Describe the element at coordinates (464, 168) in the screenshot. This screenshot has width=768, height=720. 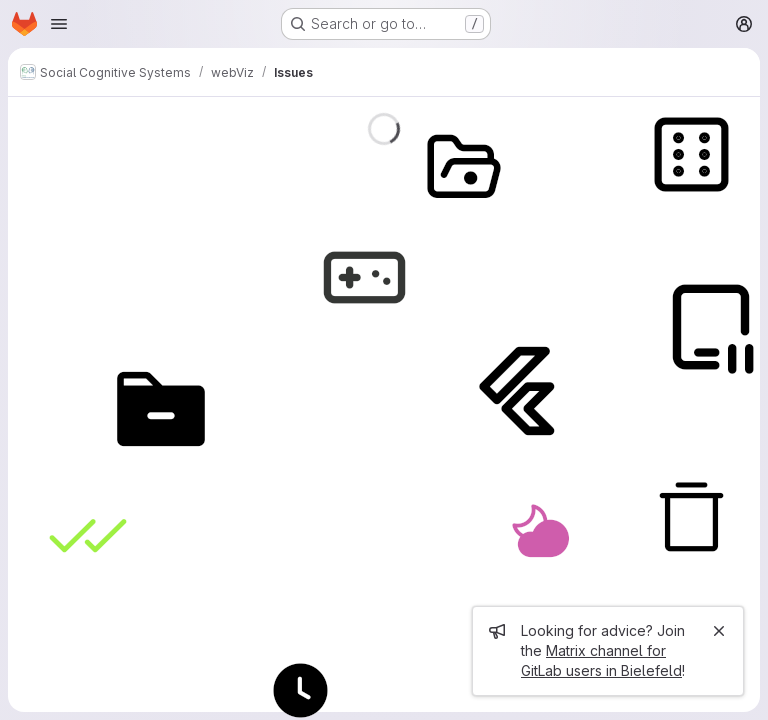
I see `indicates an open folder with new or unread content` at that location.